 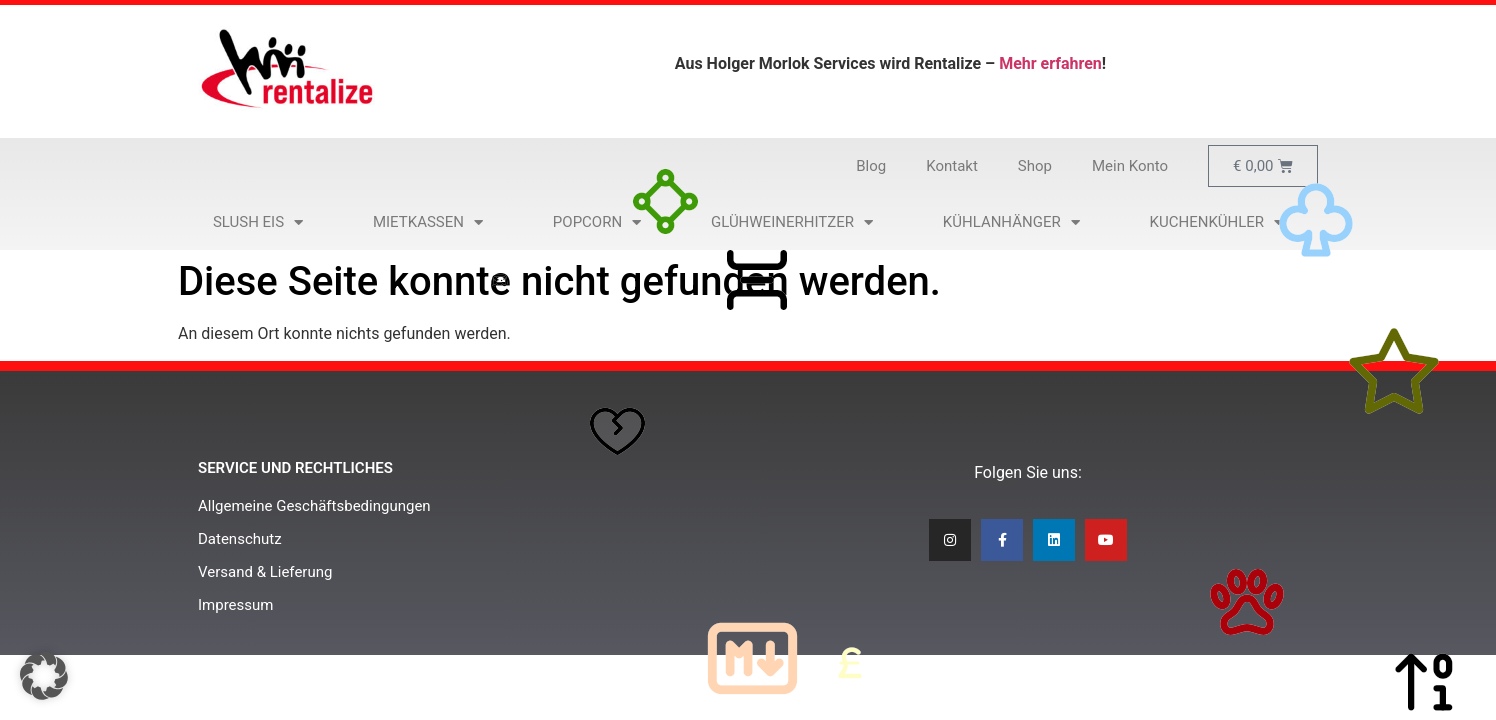 What do you see at coordinates (757, 280) in the screenshot?
I see `adjust vertical spacing between elements` at bounding box center [757, 280].